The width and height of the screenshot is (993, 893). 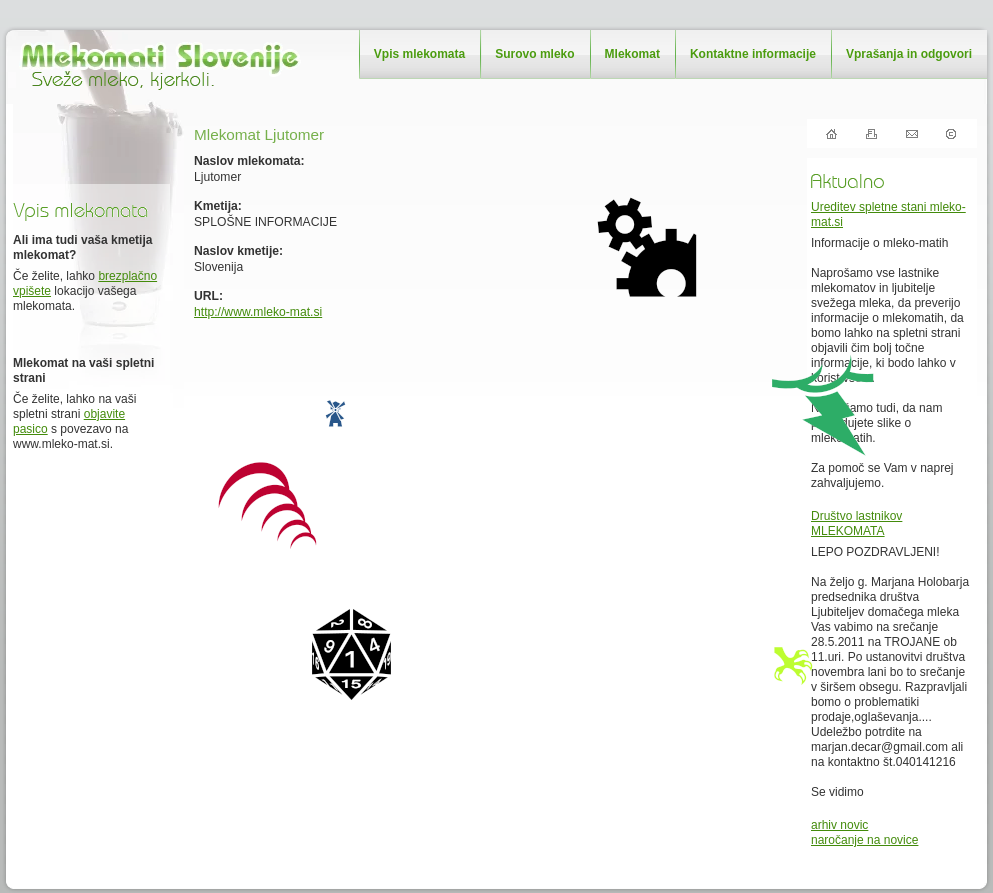 I want to click on access settings or preferences, so click(x=646, y=246).